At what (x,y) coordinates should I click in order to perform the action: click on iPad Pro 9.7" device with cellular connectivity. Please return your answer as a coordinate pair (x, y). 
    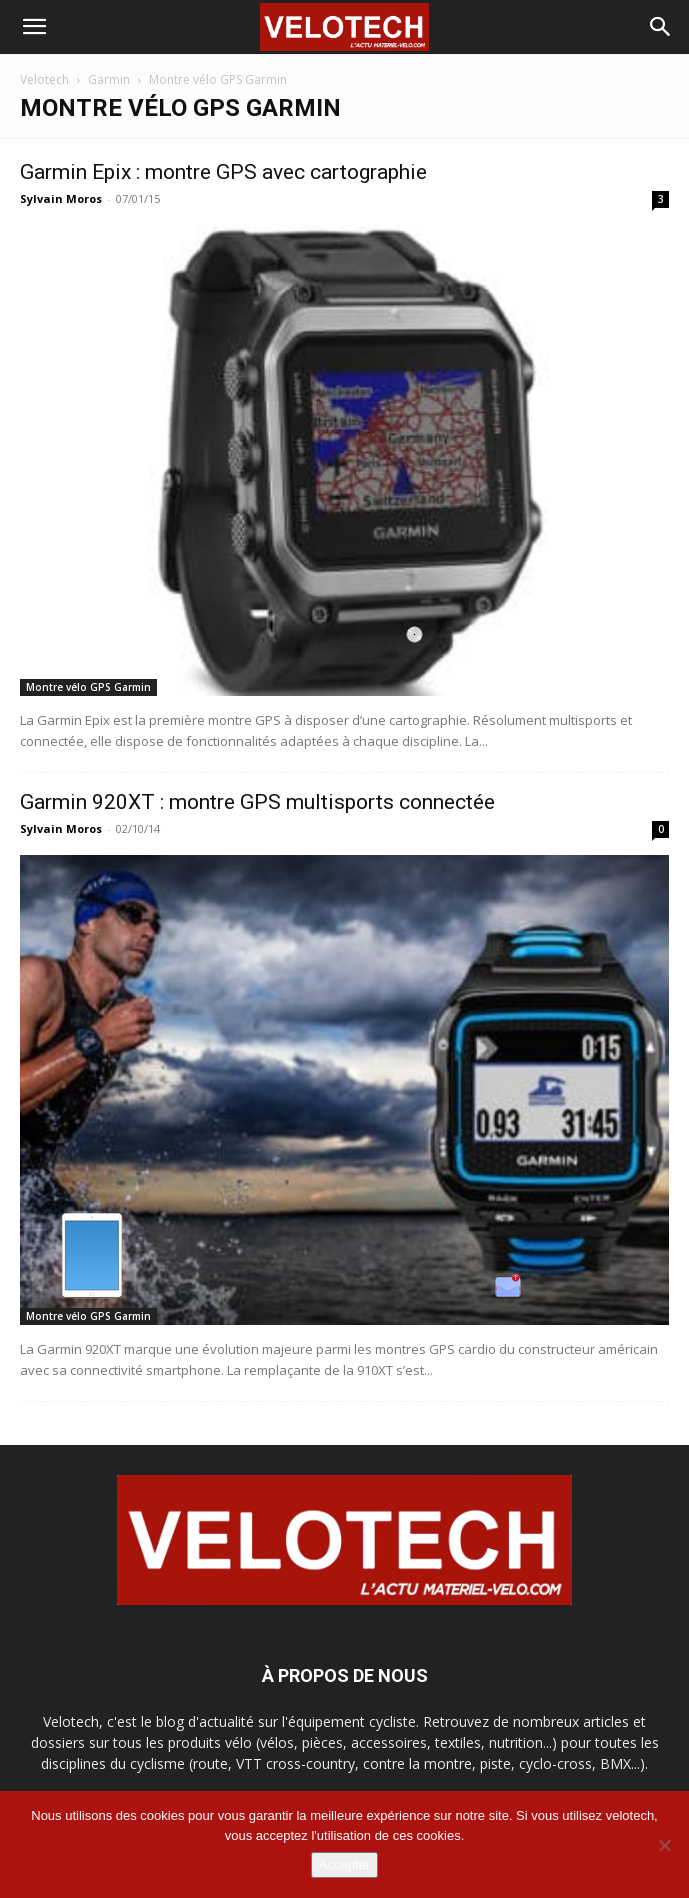
    Looking at the image, I should click on (92, 1255).